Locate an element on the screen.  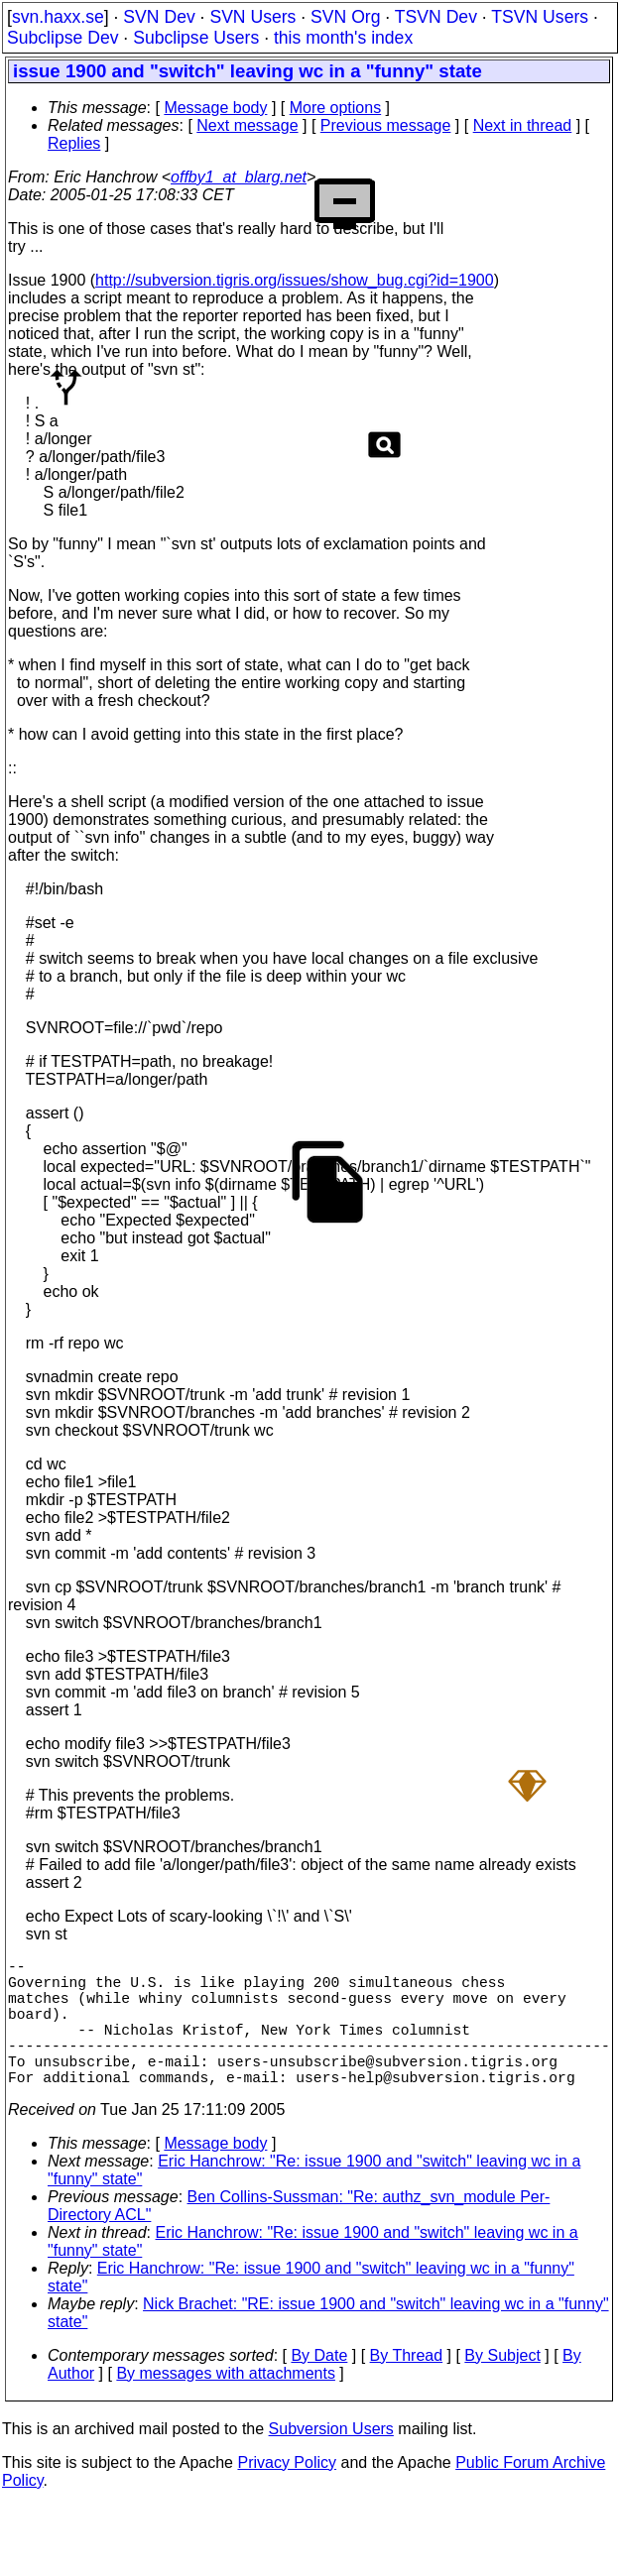
open Sketch design application is located at coordinates (527, 1785).